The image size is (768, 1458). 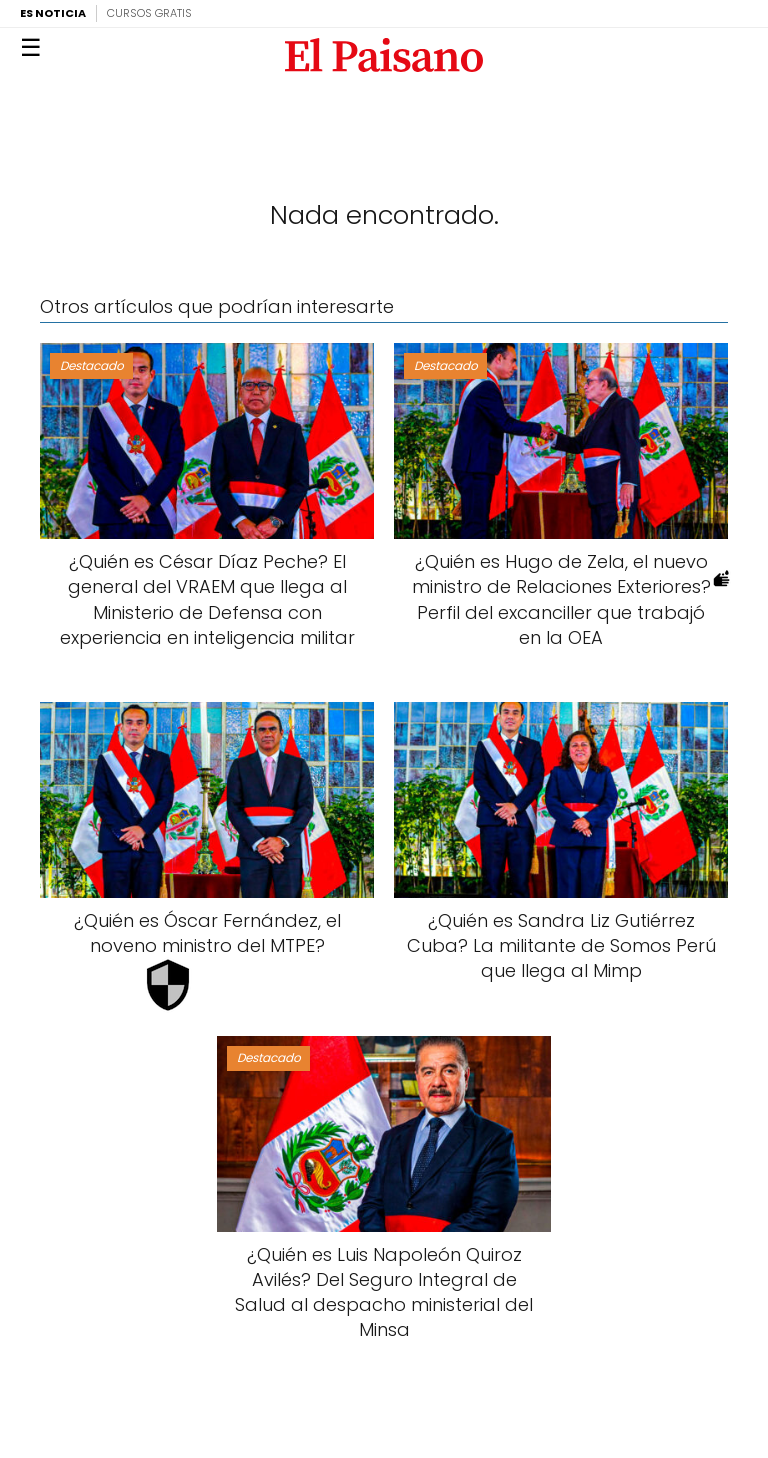 I want to click on wash your hands reminder, so click(x=722, y=578).